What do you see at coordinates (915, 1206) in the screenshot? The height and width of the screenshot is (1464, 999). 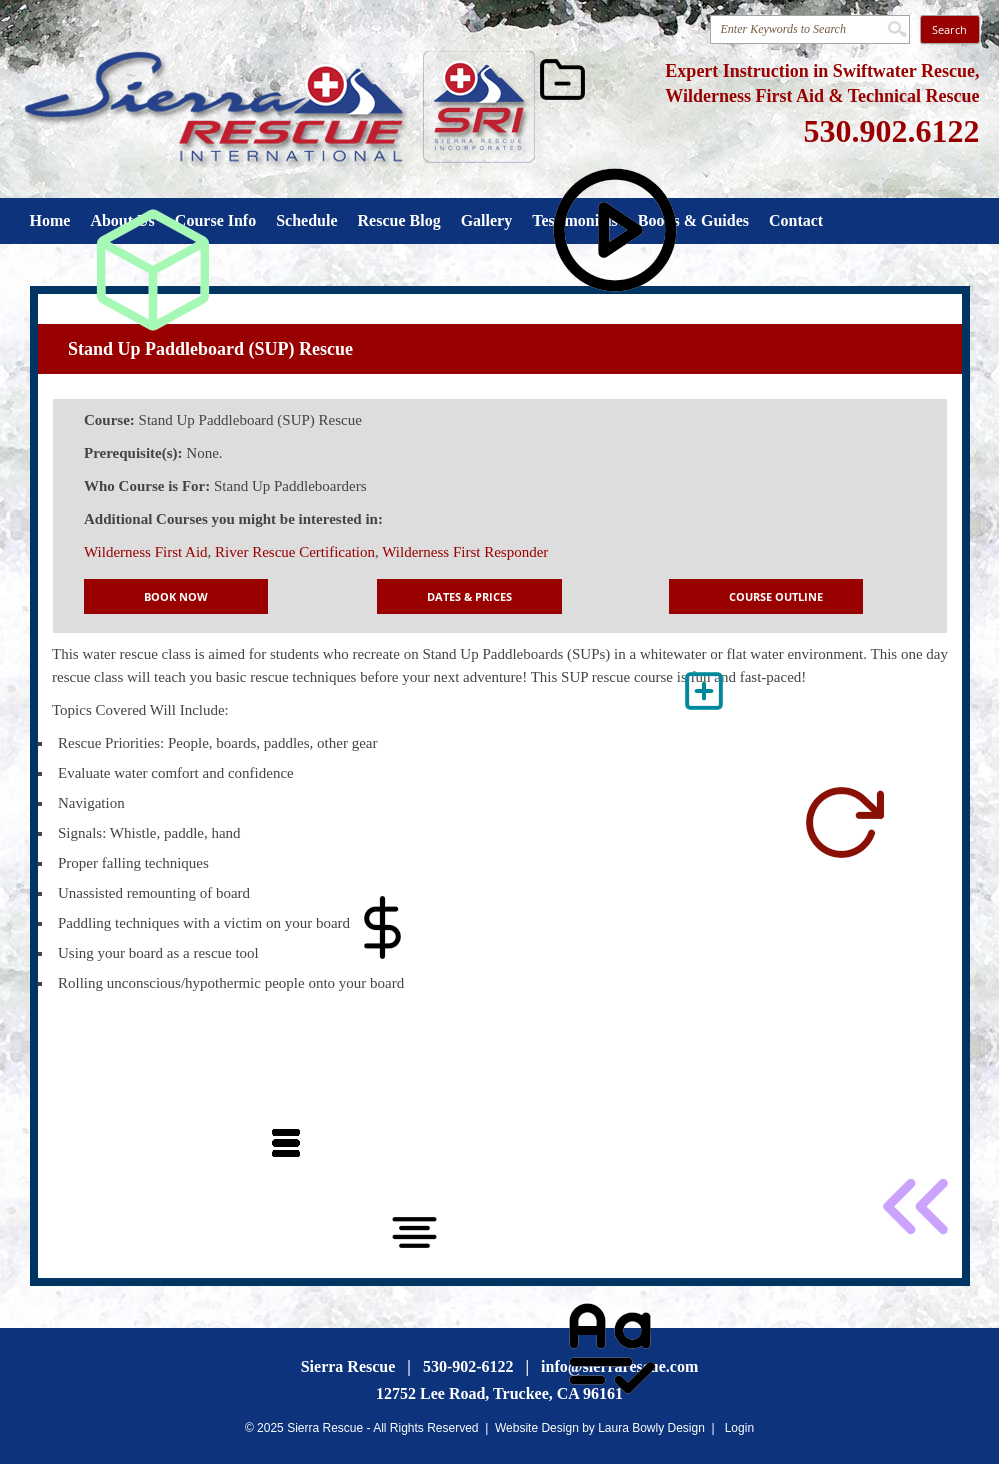 I see `go back to the beginning` at bounding box center [915, 1206].